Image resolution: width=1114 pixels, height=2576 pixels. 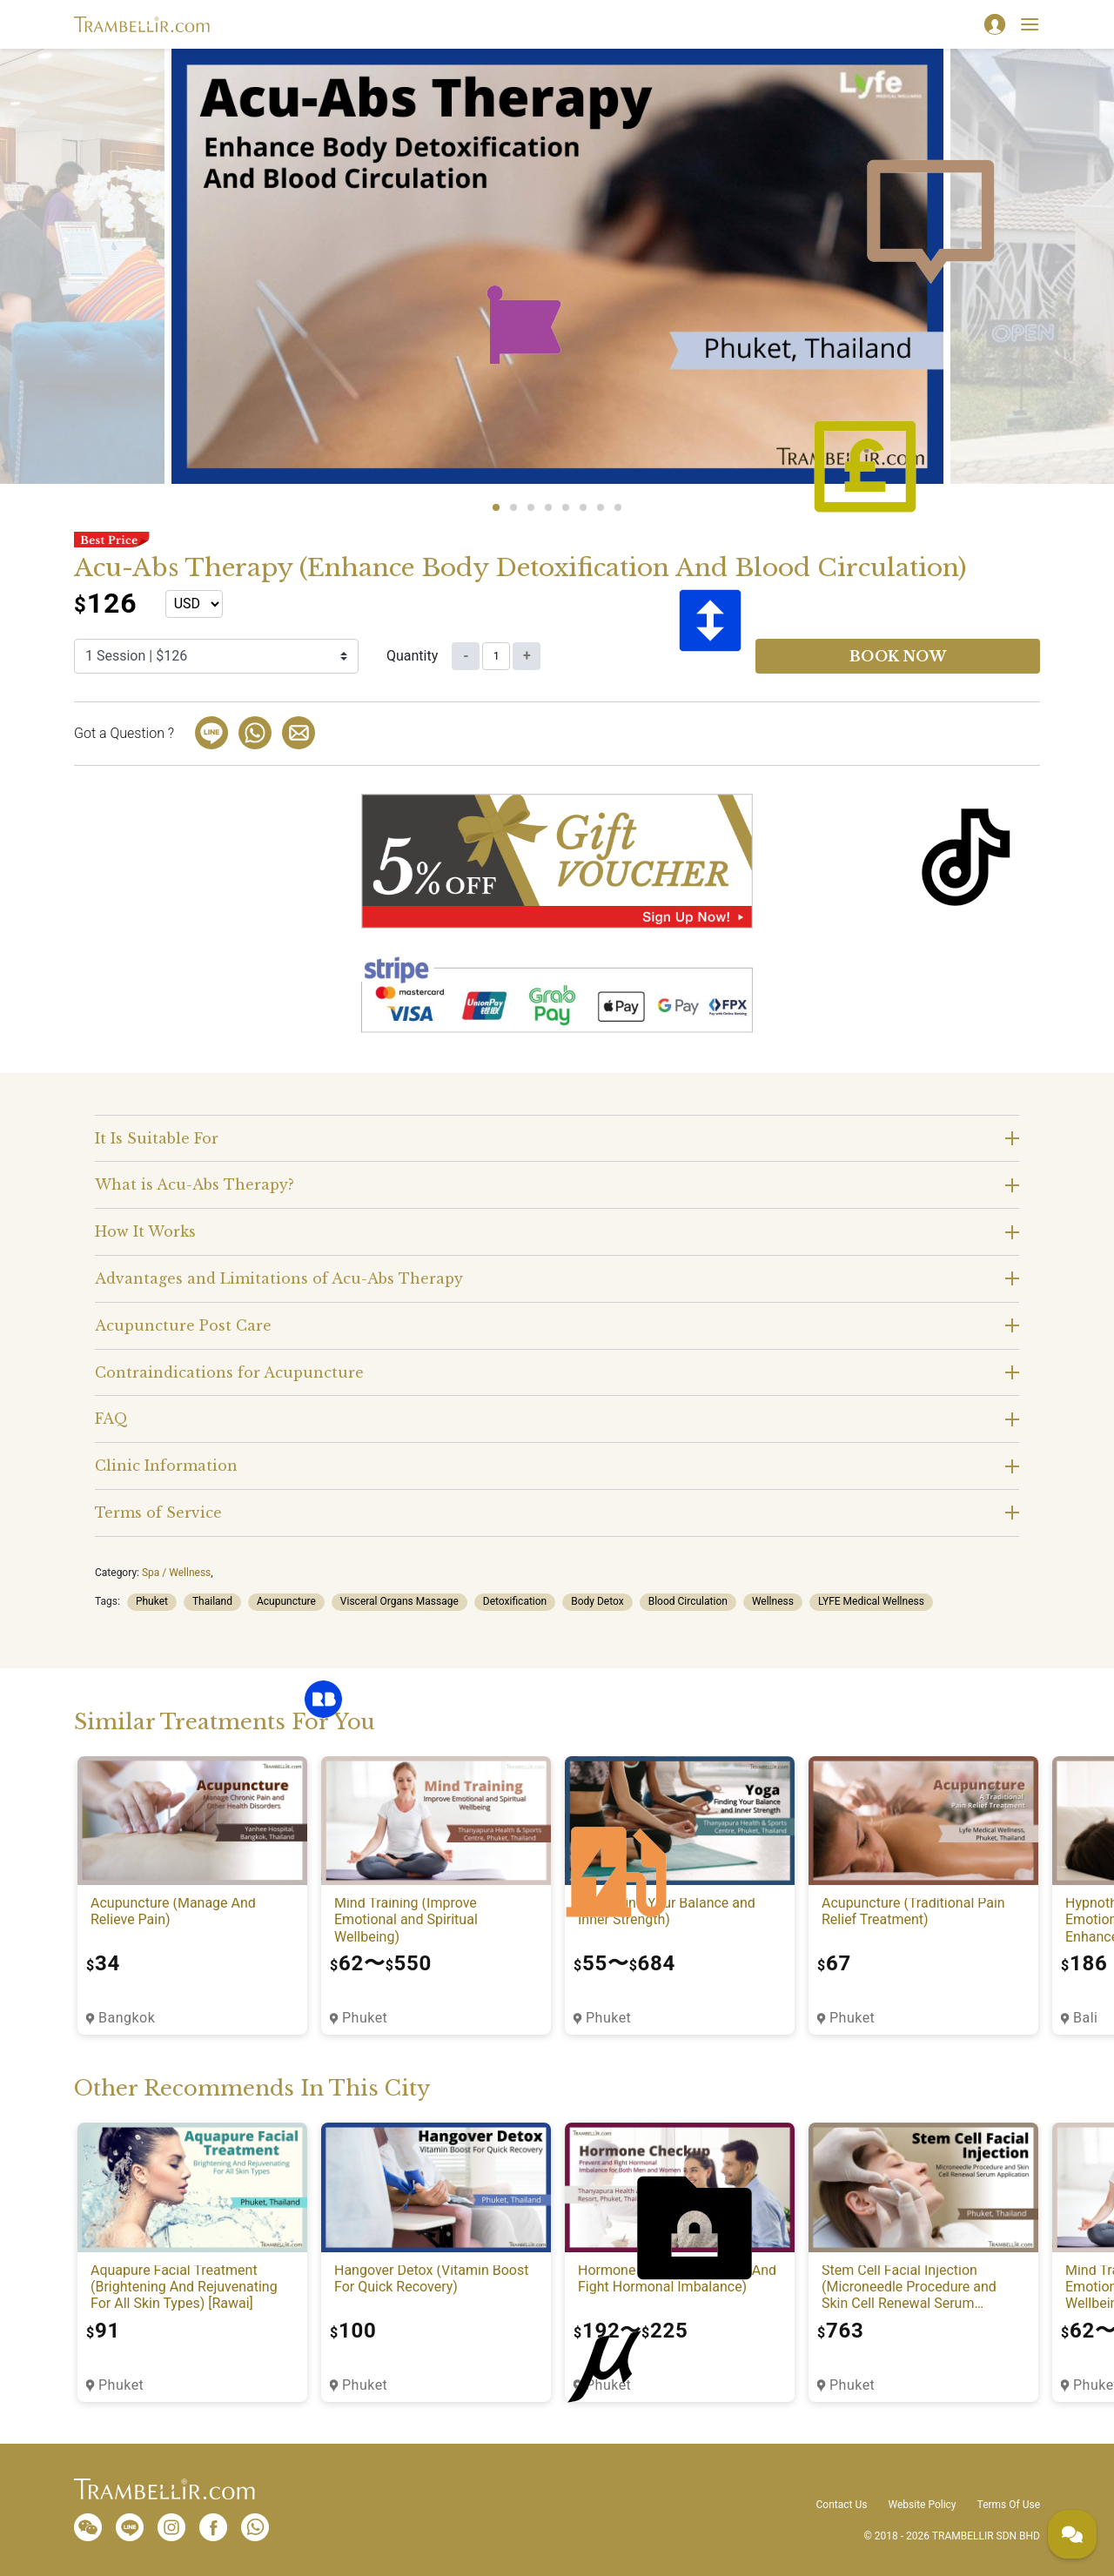 What do you see at coordinates (616, 1872) in the screenshot?
I see `find nearby EV charging stations` at bounding box center [616, 1872].